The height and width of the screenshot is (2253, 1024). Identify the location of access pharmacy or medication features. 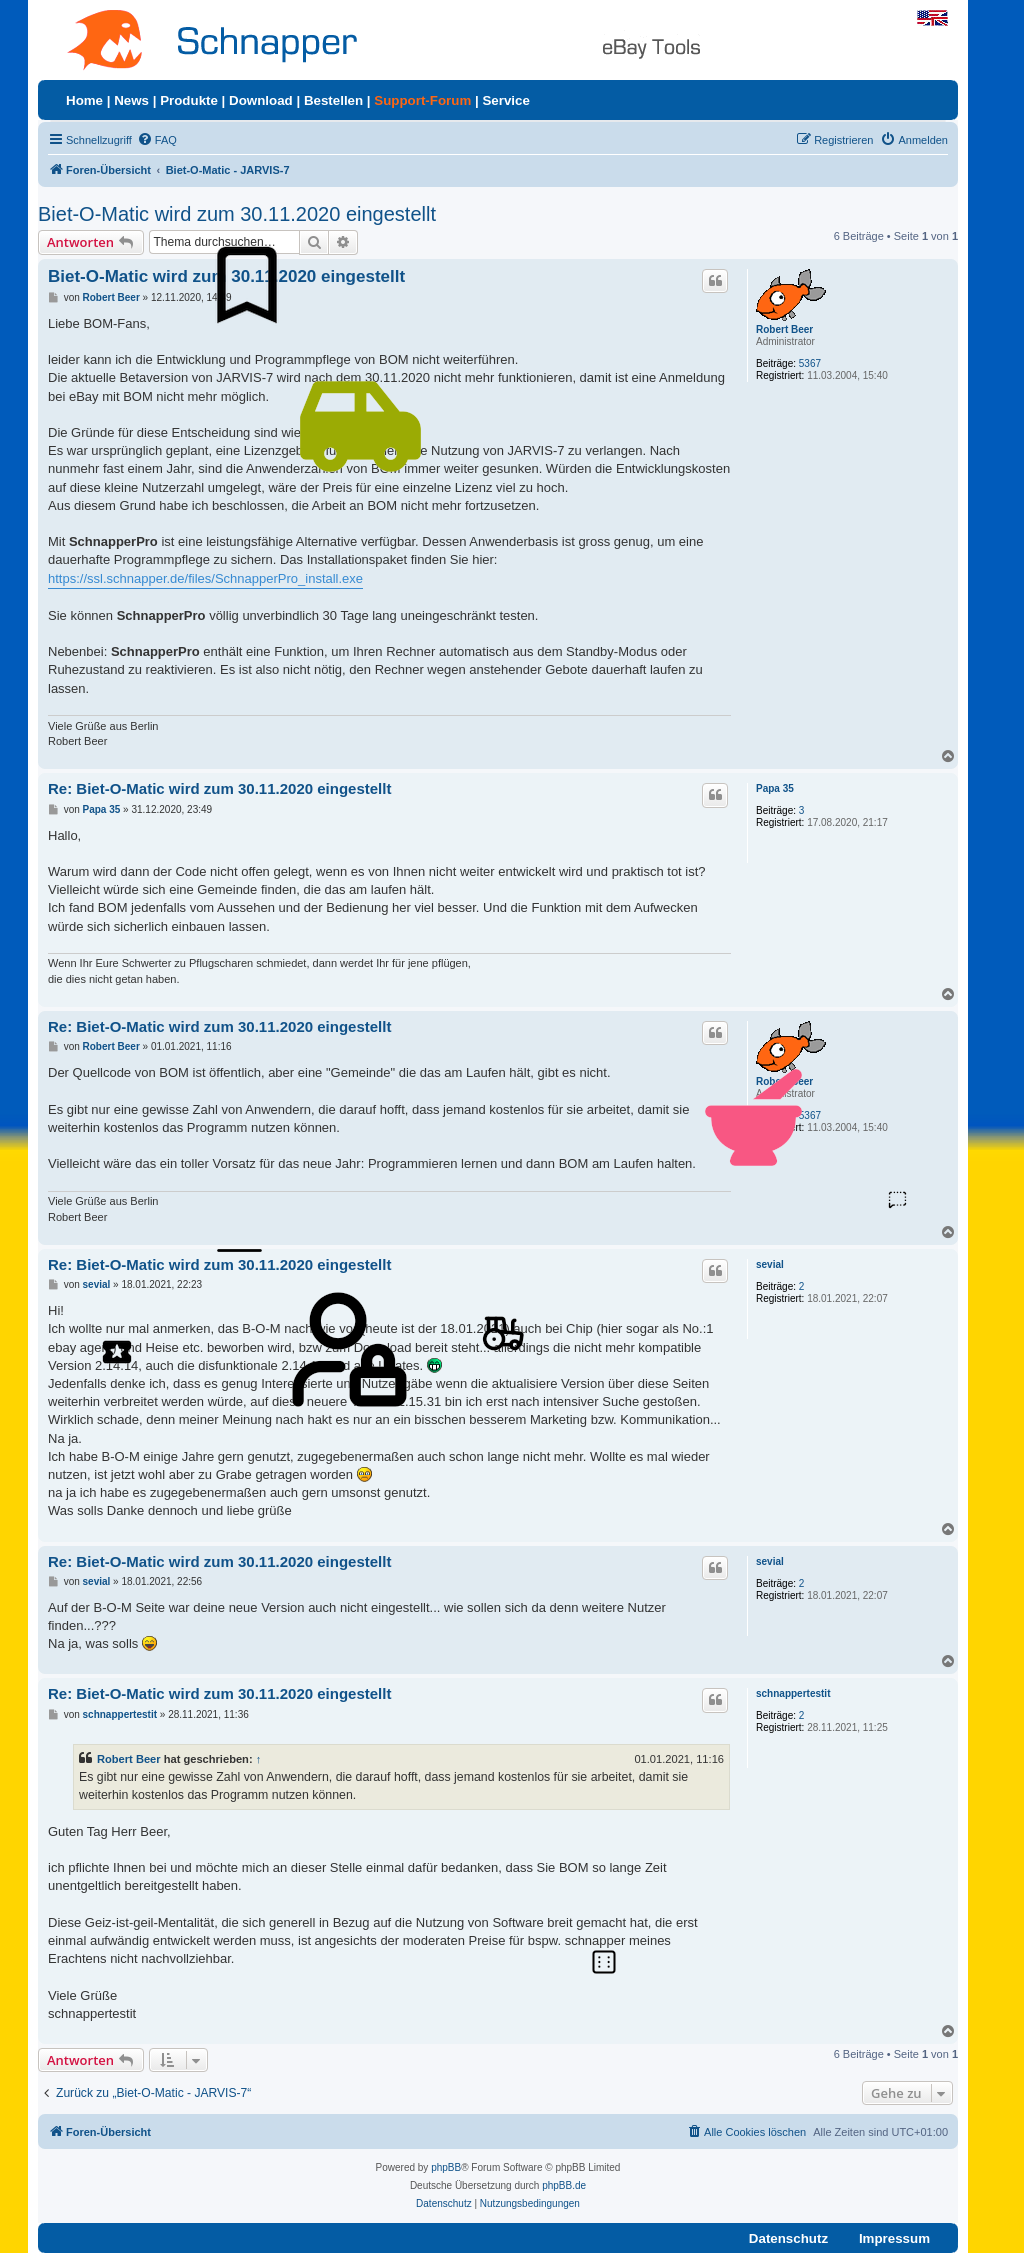
(753, 1117).